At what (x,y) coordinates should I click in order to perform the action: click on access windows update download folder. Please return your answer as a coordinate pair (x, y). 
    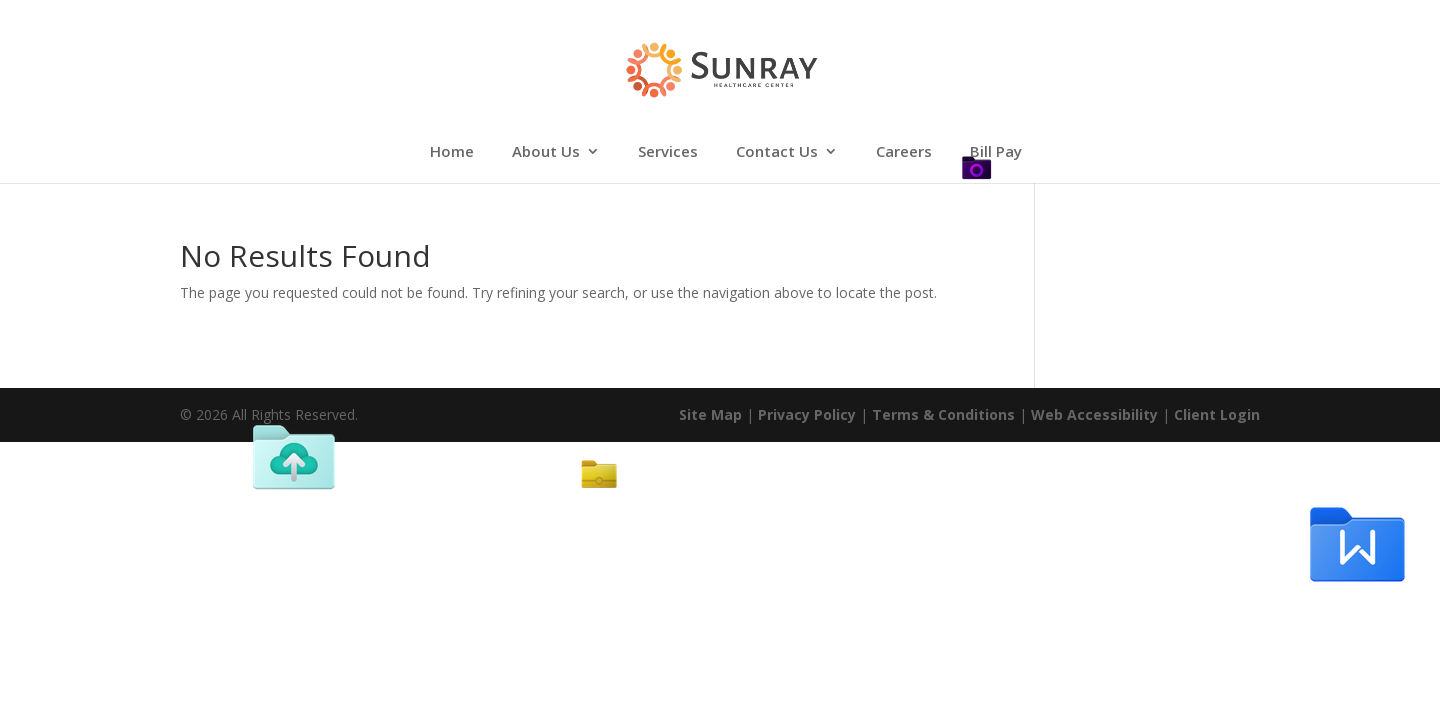
    Looking at the image, I should click on (293, 459).